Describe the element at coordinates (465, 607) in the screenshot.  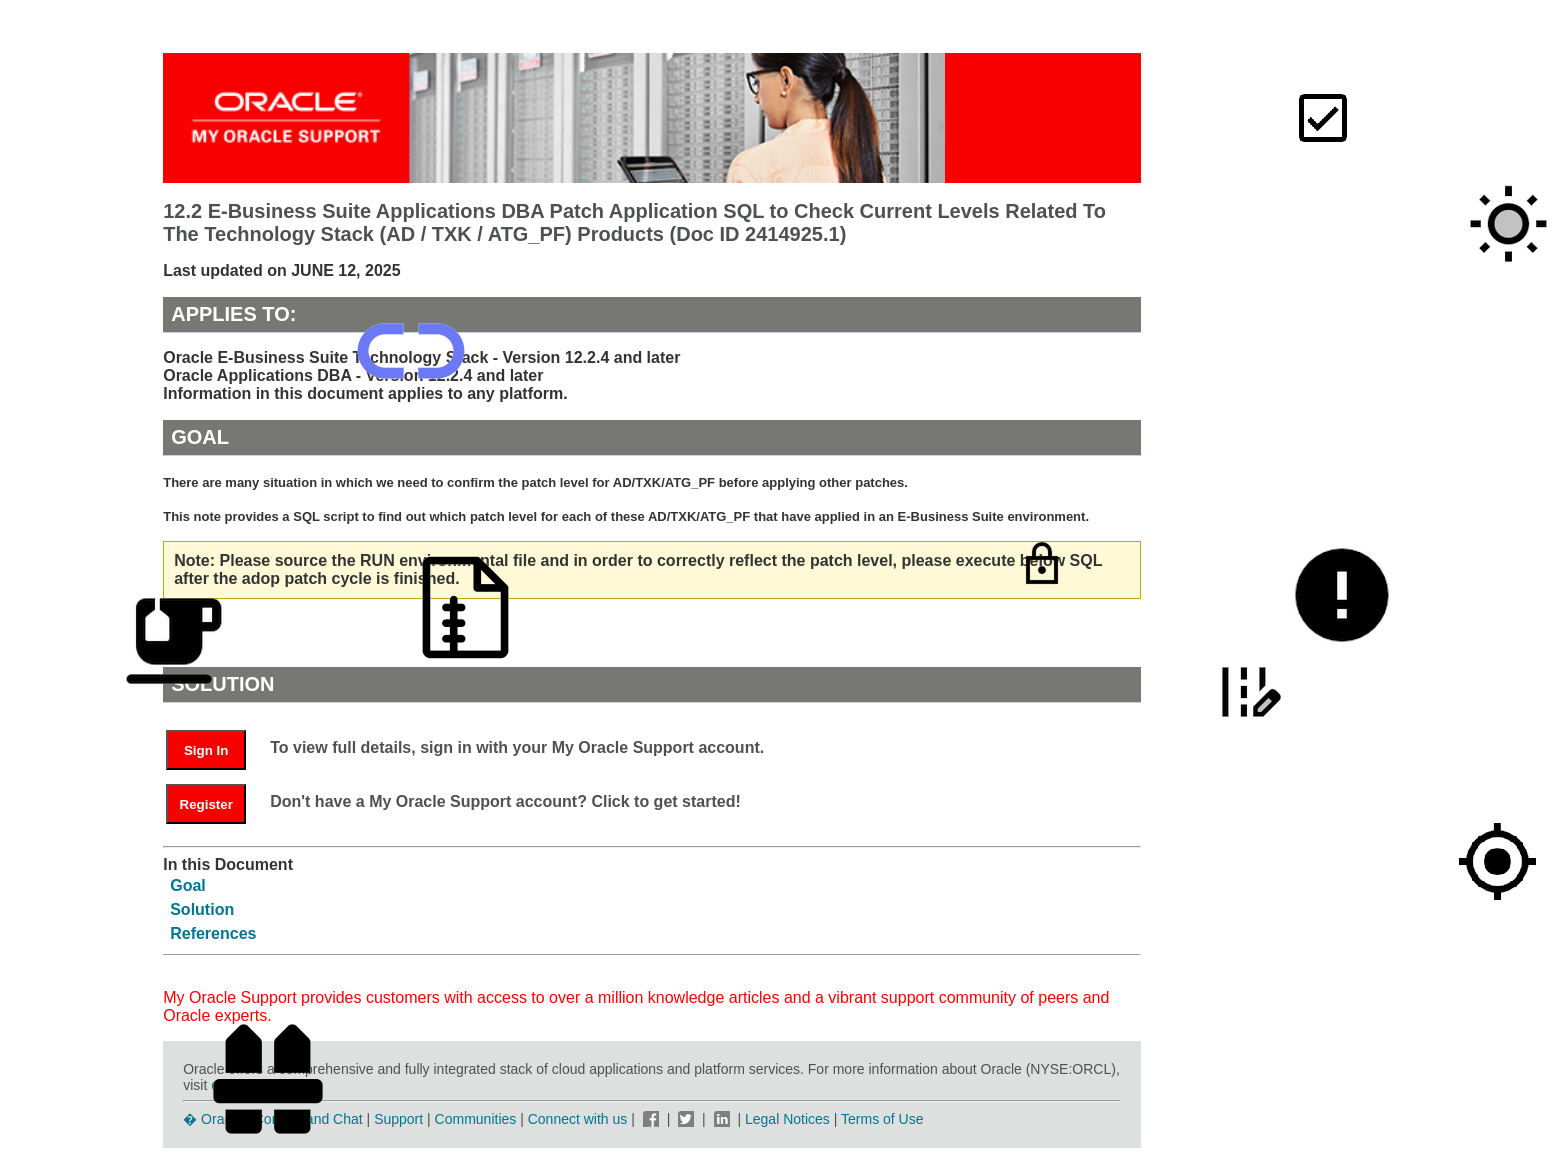
I see `access compressed or archived files` at that location.